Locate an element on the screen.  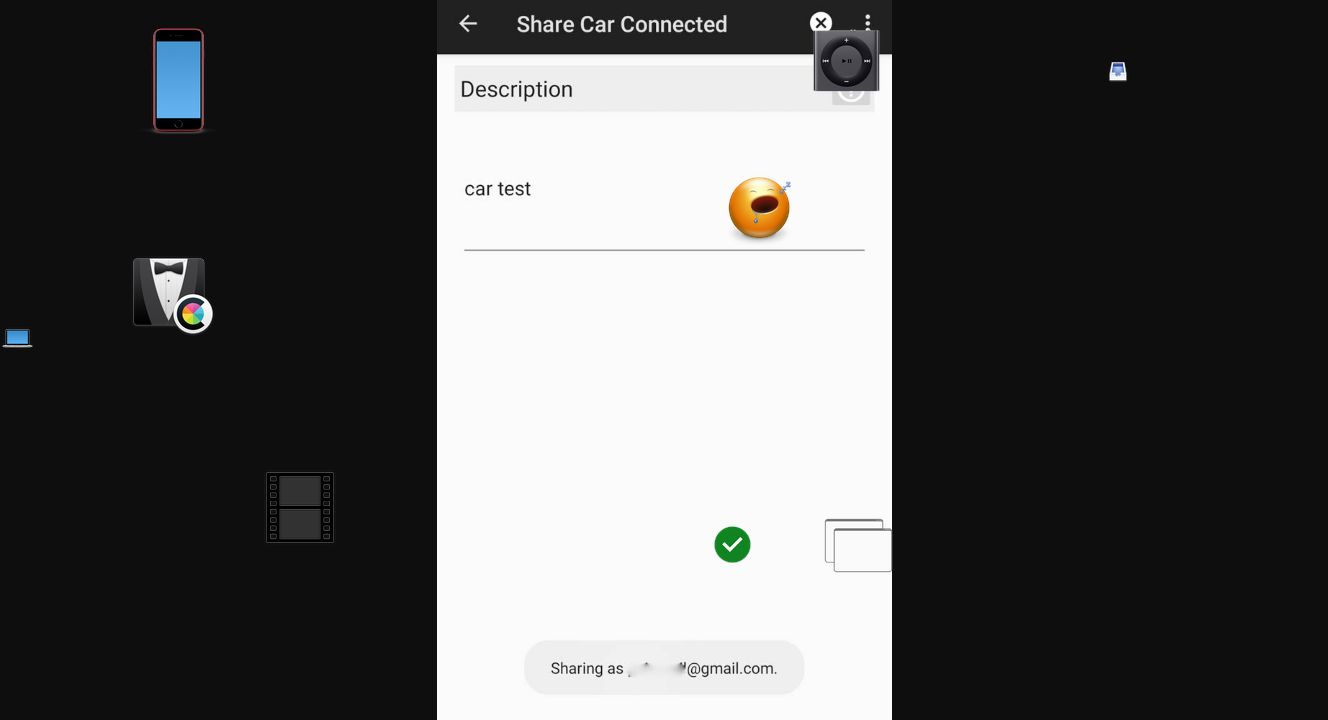
indicates user is tired or exhausted is located at coordinates (759, 210).